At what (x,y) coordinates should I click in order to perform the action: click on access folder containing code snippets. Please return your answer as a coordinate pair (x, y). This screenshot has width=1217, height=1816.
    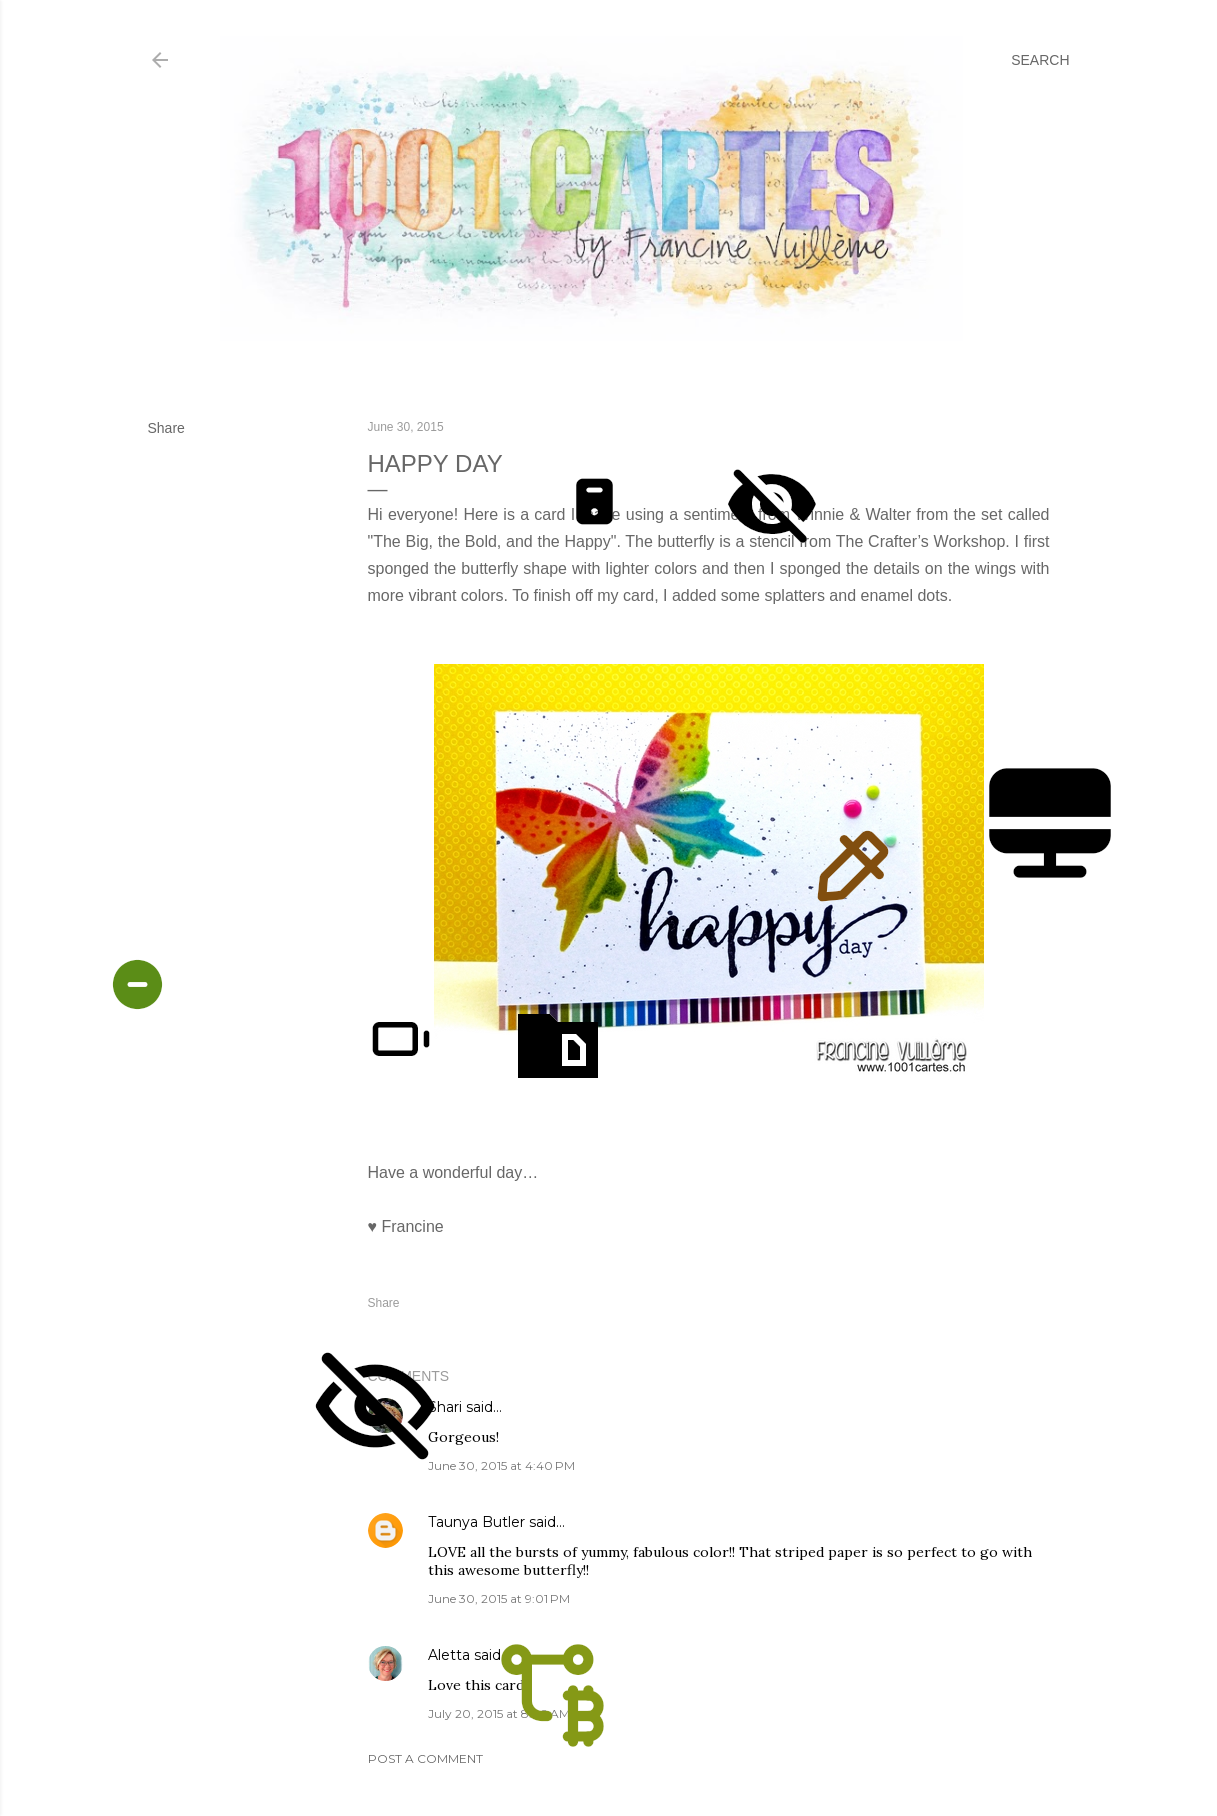
    Looking at the image, I should click on (558, 1046).